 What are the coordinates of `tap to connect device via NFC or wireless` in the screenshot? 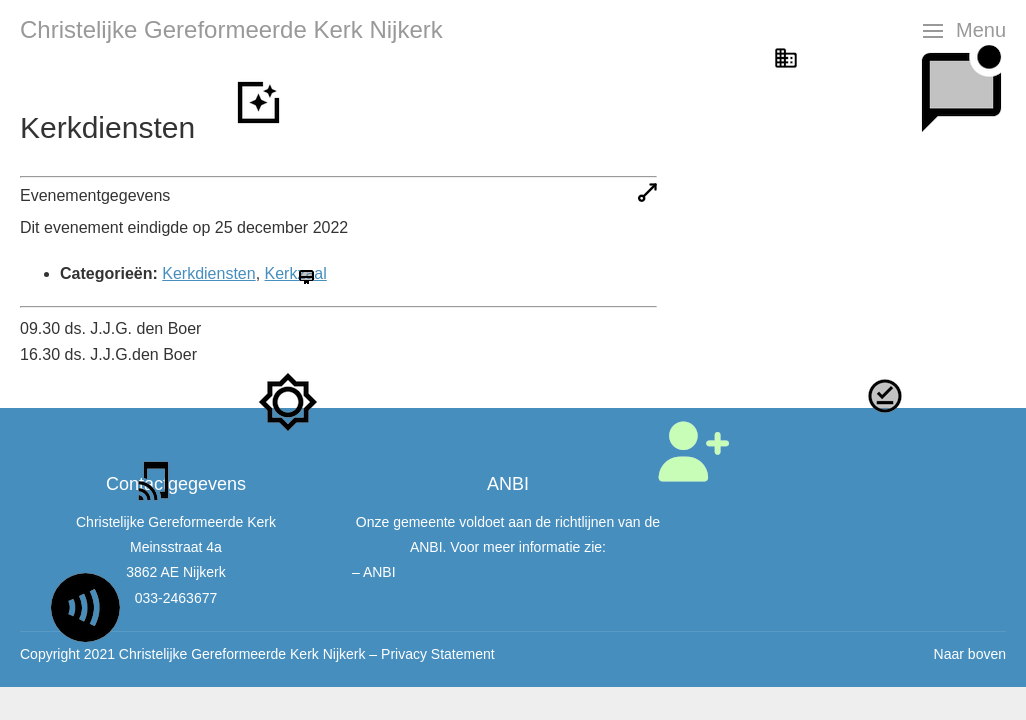 It's located at (156, 481).